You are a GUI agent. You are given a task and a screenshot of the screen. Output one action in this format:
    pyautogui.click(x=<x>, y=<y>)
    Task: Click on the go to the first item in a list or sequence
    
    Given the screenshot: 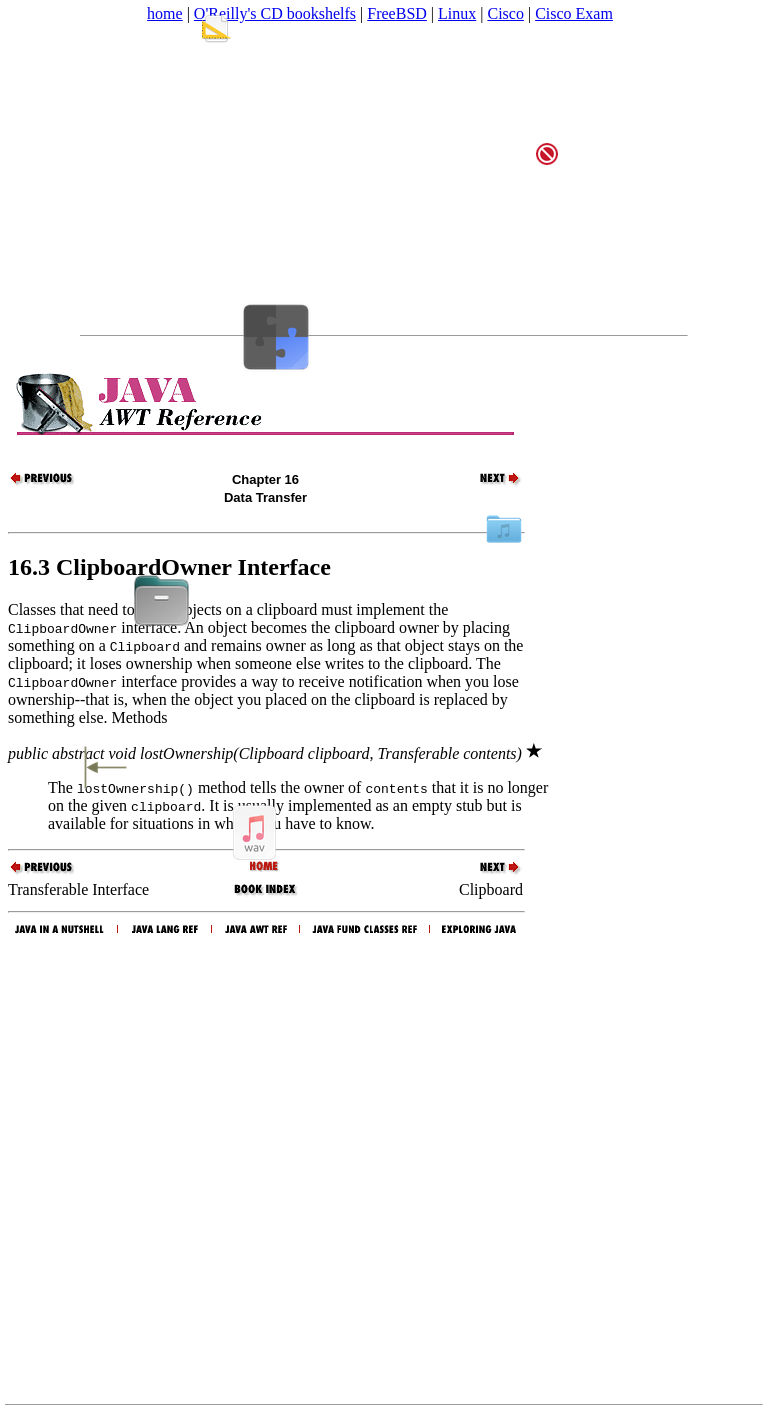 What is the action you would take?
    pyautogui.click(x=105, y=767)
    